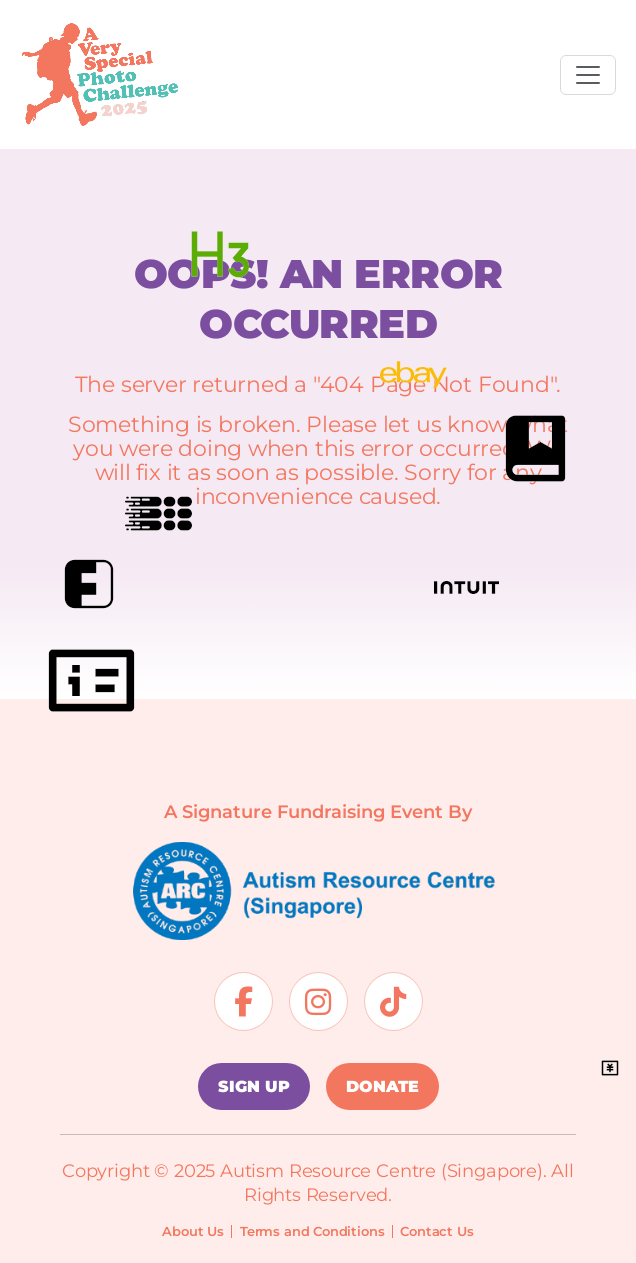  What do you see at coordinates (91, 680) in the screenshot?
I see `view contact or business card details` at bounding box center [91, 680].